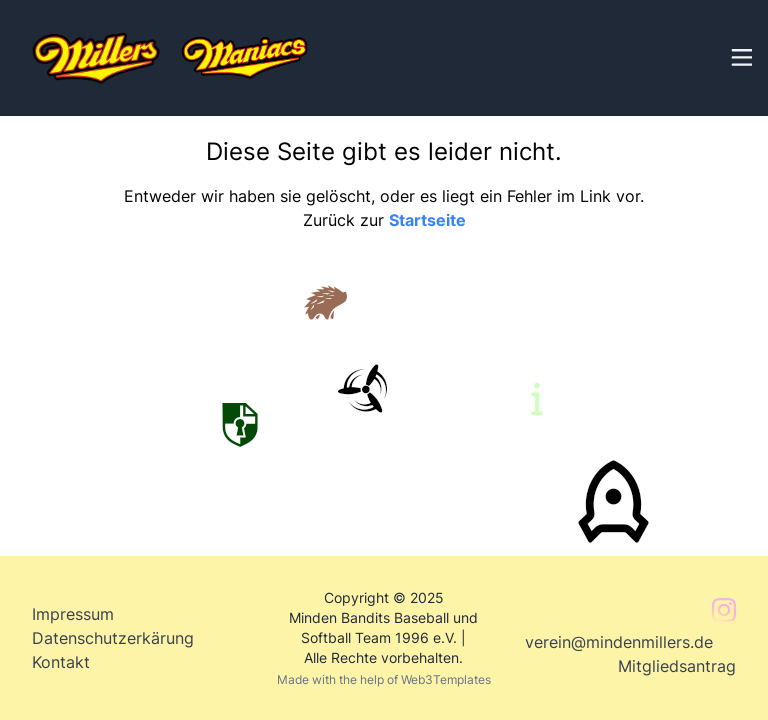 The image size is (768, 720). I want to click on percy visual testing platform logo, so click(325, 302).